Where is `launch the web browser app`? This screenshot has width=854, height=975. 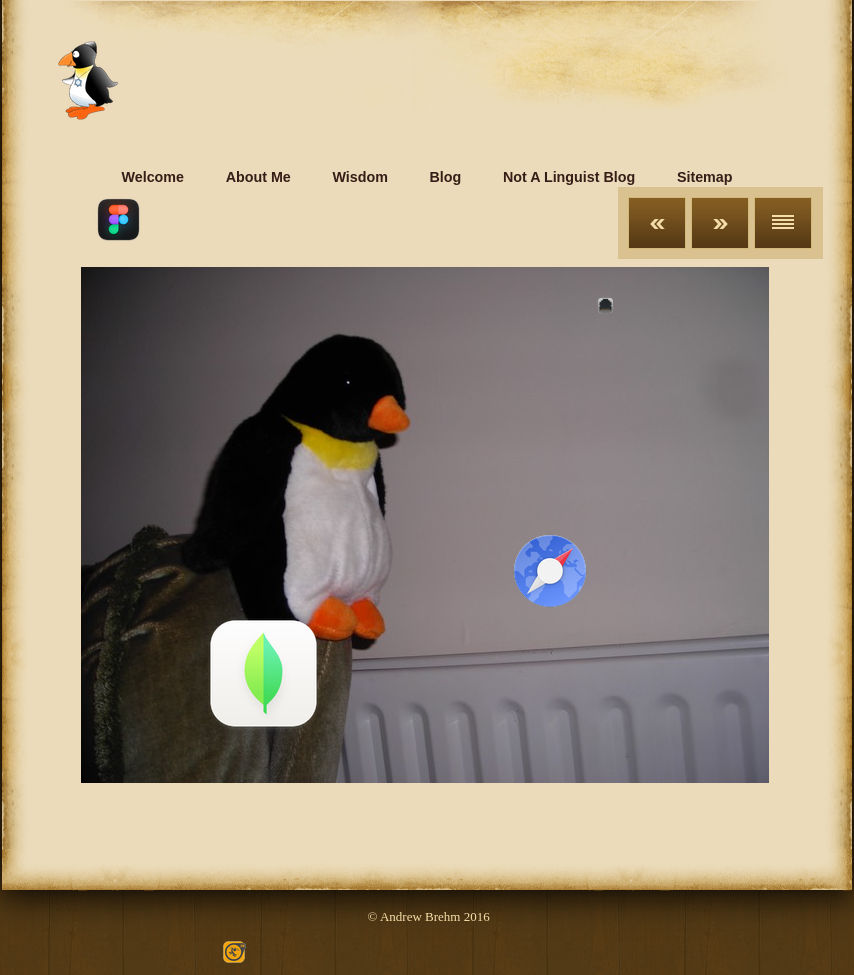 launch the web browser app is located at coordinates (550, 571).